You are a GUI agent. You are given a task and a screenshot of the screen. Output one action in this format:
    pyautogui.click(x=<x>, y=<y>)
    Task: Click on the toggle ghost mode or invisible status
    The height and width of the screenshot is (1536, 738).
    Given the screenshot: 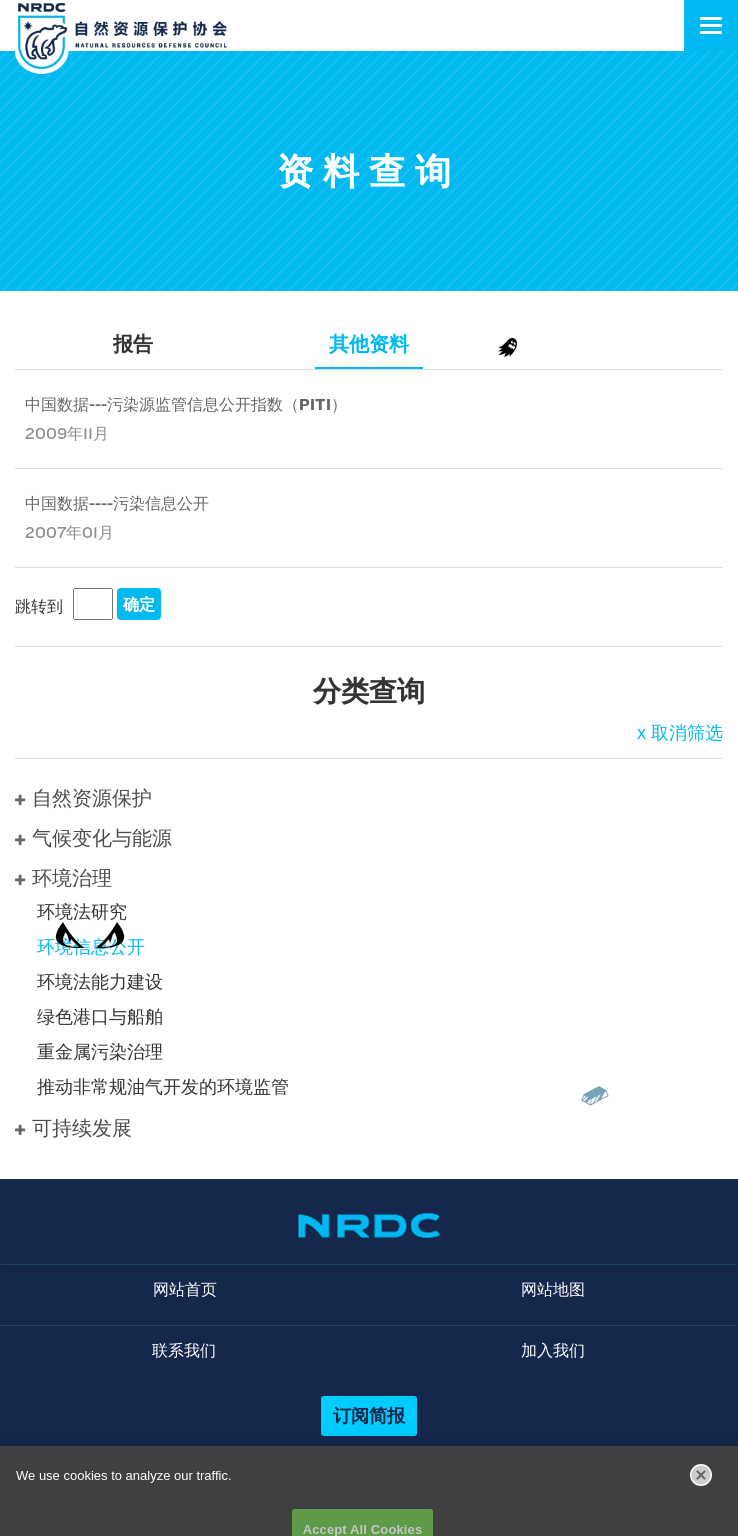 What is the action you would take?
    pyautogui.click(x=507, y=347)
    